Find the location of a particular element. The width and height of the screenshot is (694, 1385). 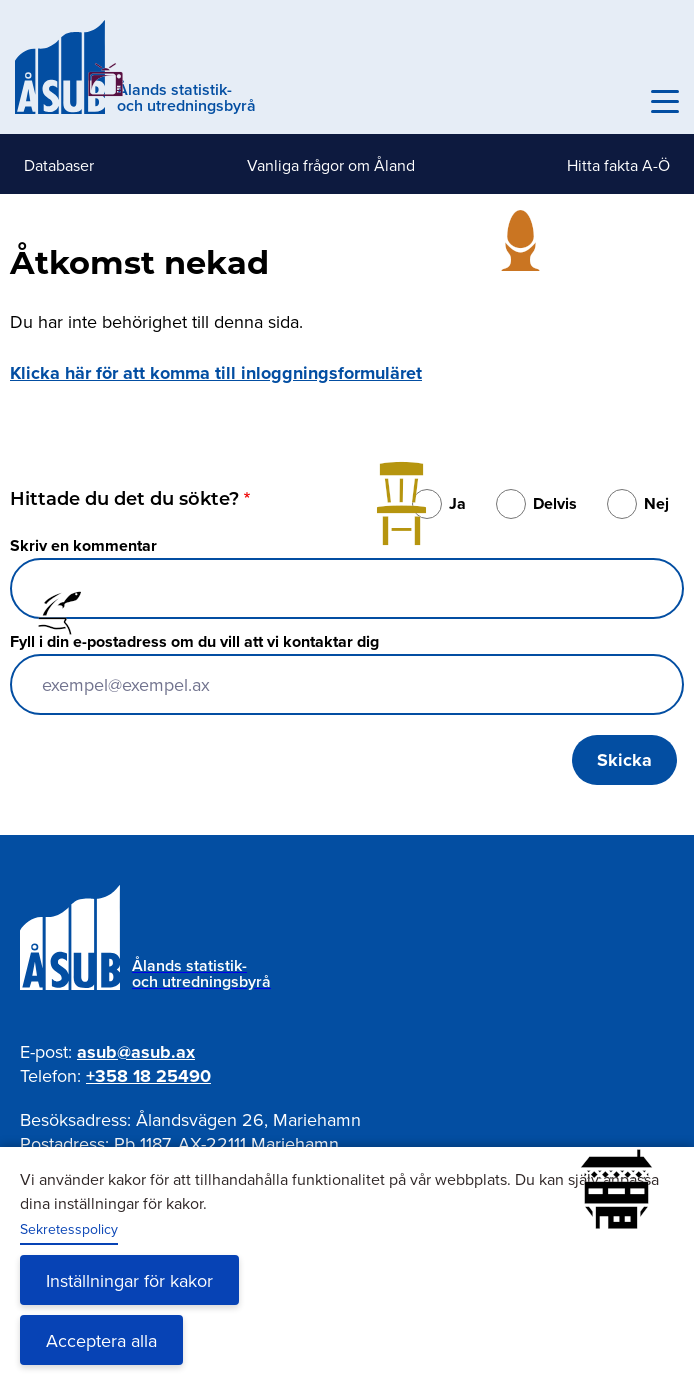

access tv or video streaming features is located at coordinates (105, 79).